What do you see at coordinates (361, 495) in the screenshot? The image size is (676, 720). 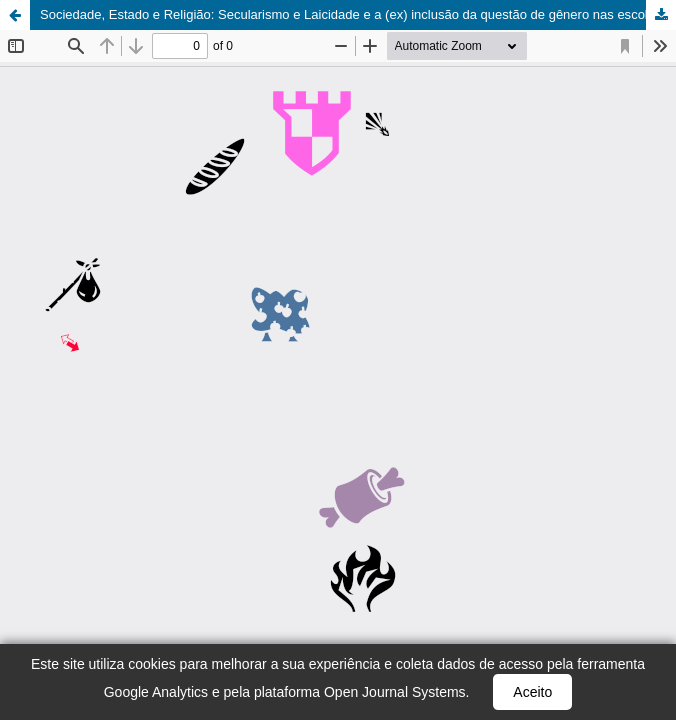 I see `food or meat item in a game inventory` at bounding box center [361, 495].